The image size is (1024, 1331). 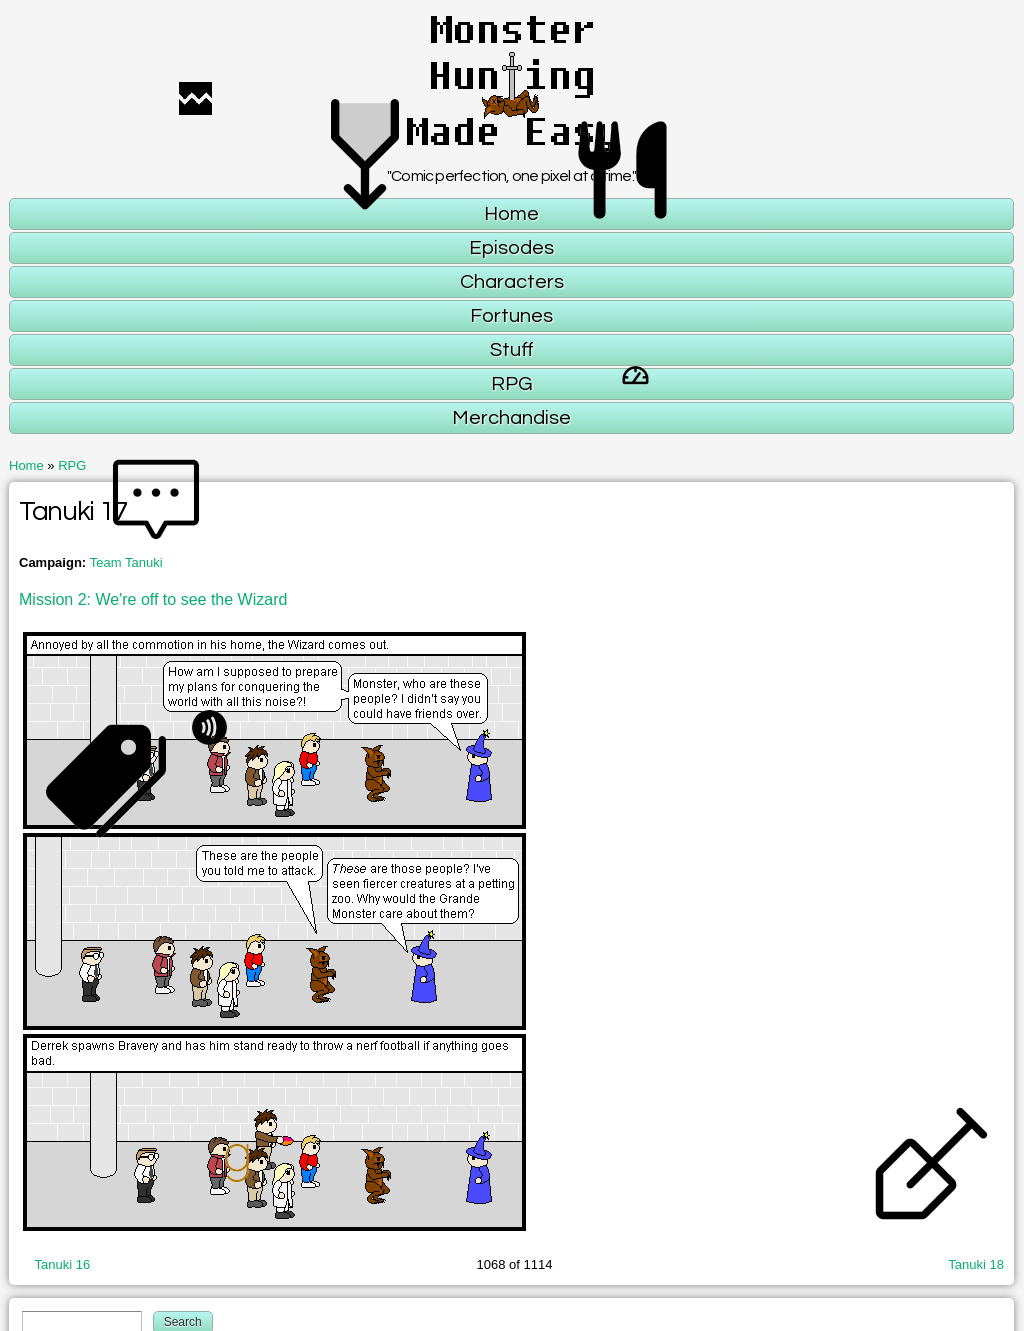 What do you see at coordinates (195, 98) in the screenshot?
I see `indicates image failed to load` at bounding box center [195, 98].